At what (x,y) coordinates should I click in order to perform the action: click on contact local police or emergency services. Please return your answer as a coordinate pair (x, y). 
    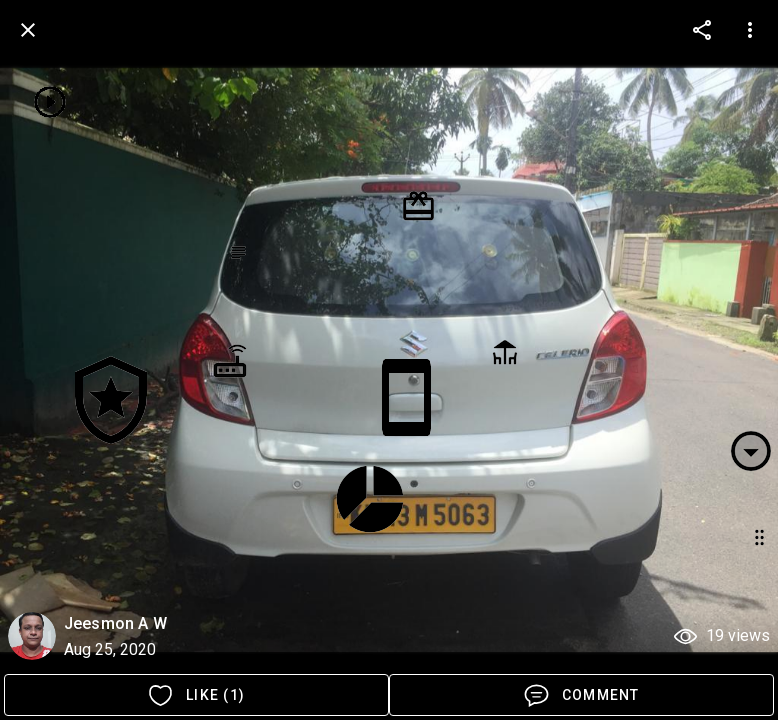
    Looking at the image, I should click on (111, 400).